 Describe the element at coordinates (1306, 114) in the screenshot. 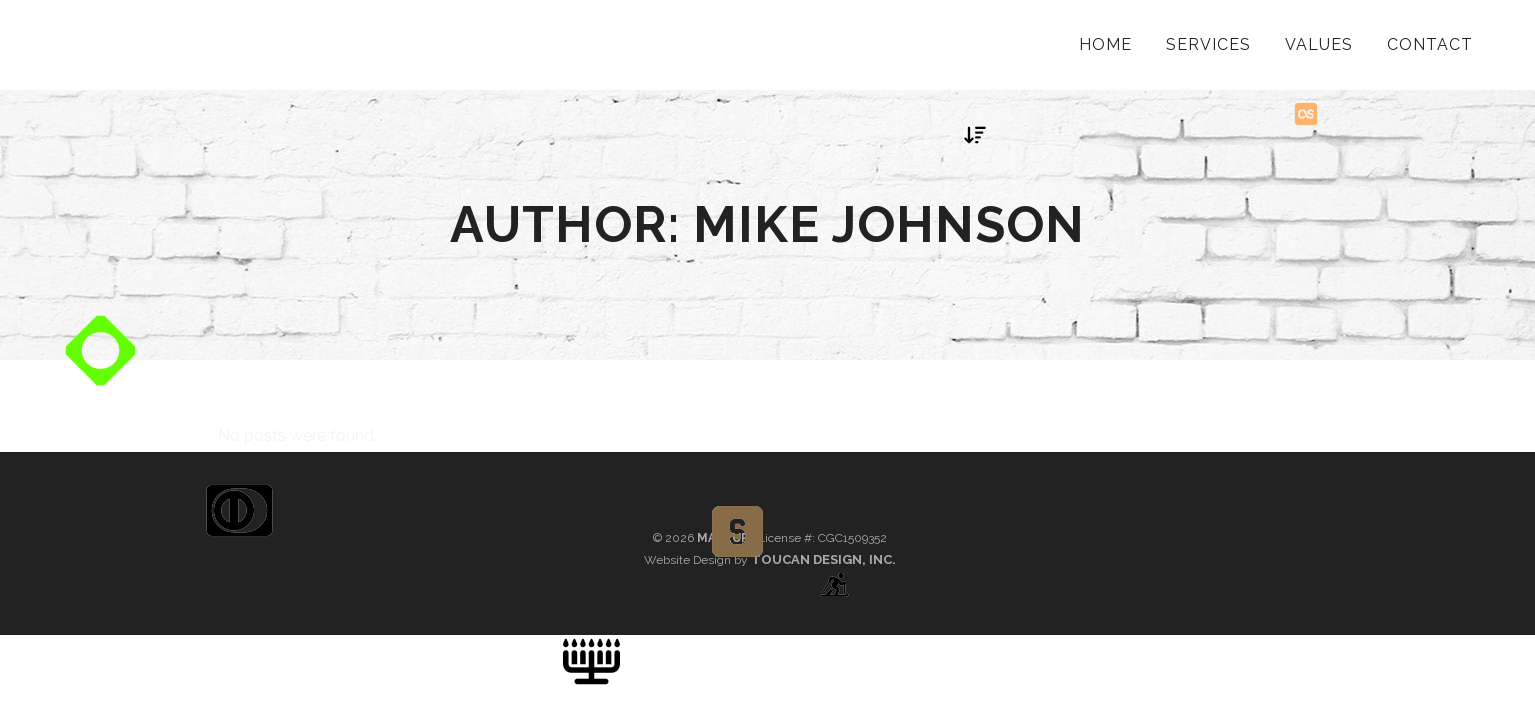

I see `open Last.fm profile or music scrobbling` at that location.